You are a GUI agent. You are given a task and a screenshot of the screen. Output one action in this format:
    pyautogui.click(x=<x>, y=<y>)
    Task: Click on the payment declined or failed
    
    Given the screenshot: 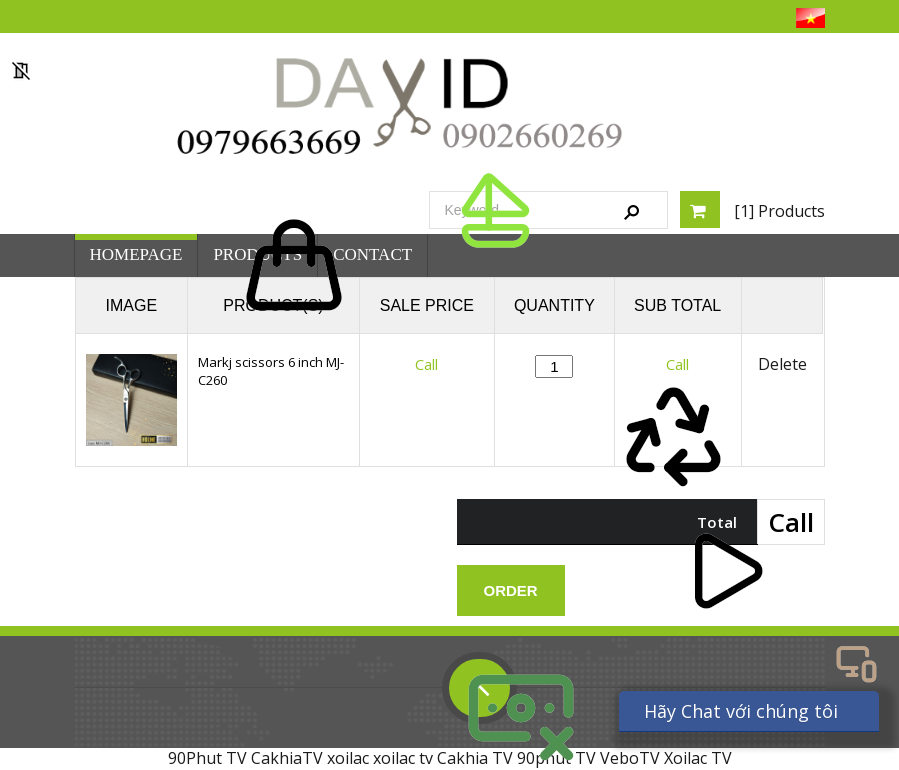 What is the action you would take?
    pyautogui.click(x=521, y=708)
    